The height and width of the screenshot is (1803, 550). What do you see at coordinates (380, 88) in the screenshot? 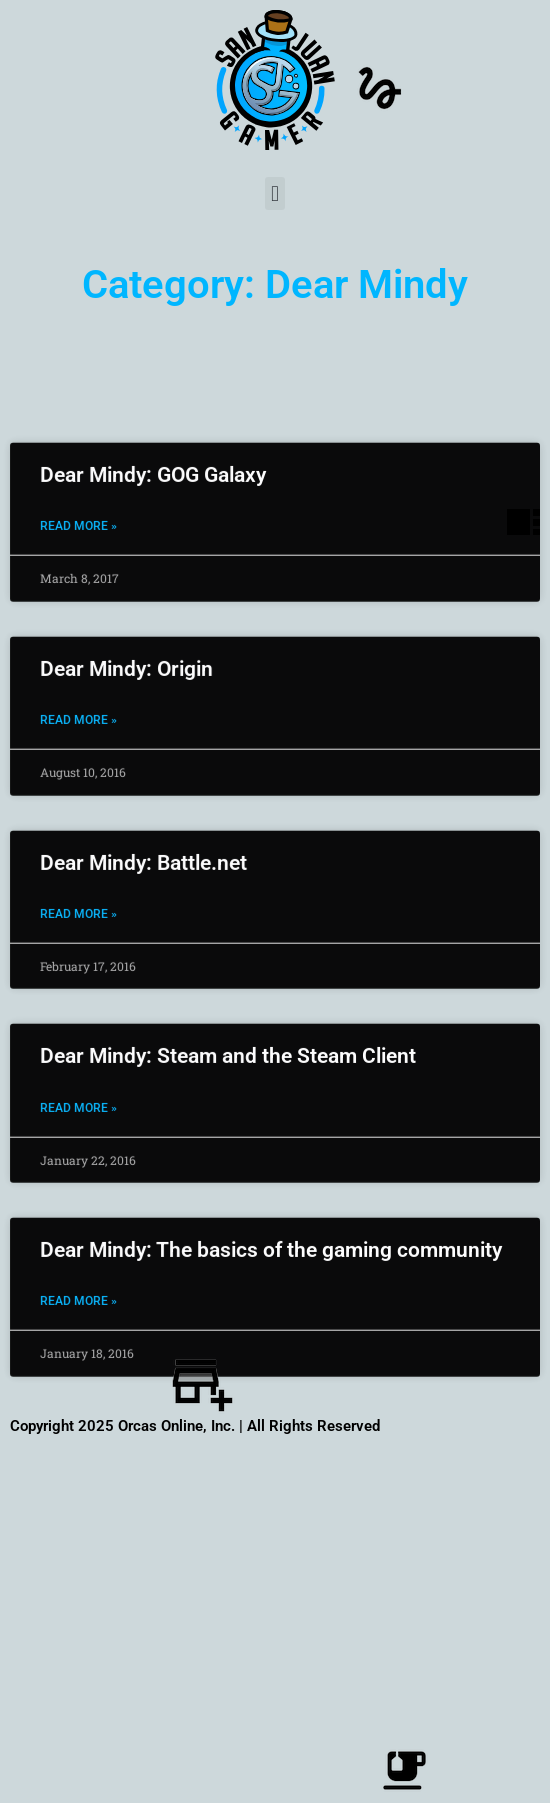
I see `access gesture controls or settings` at bounding box center [380, 88].